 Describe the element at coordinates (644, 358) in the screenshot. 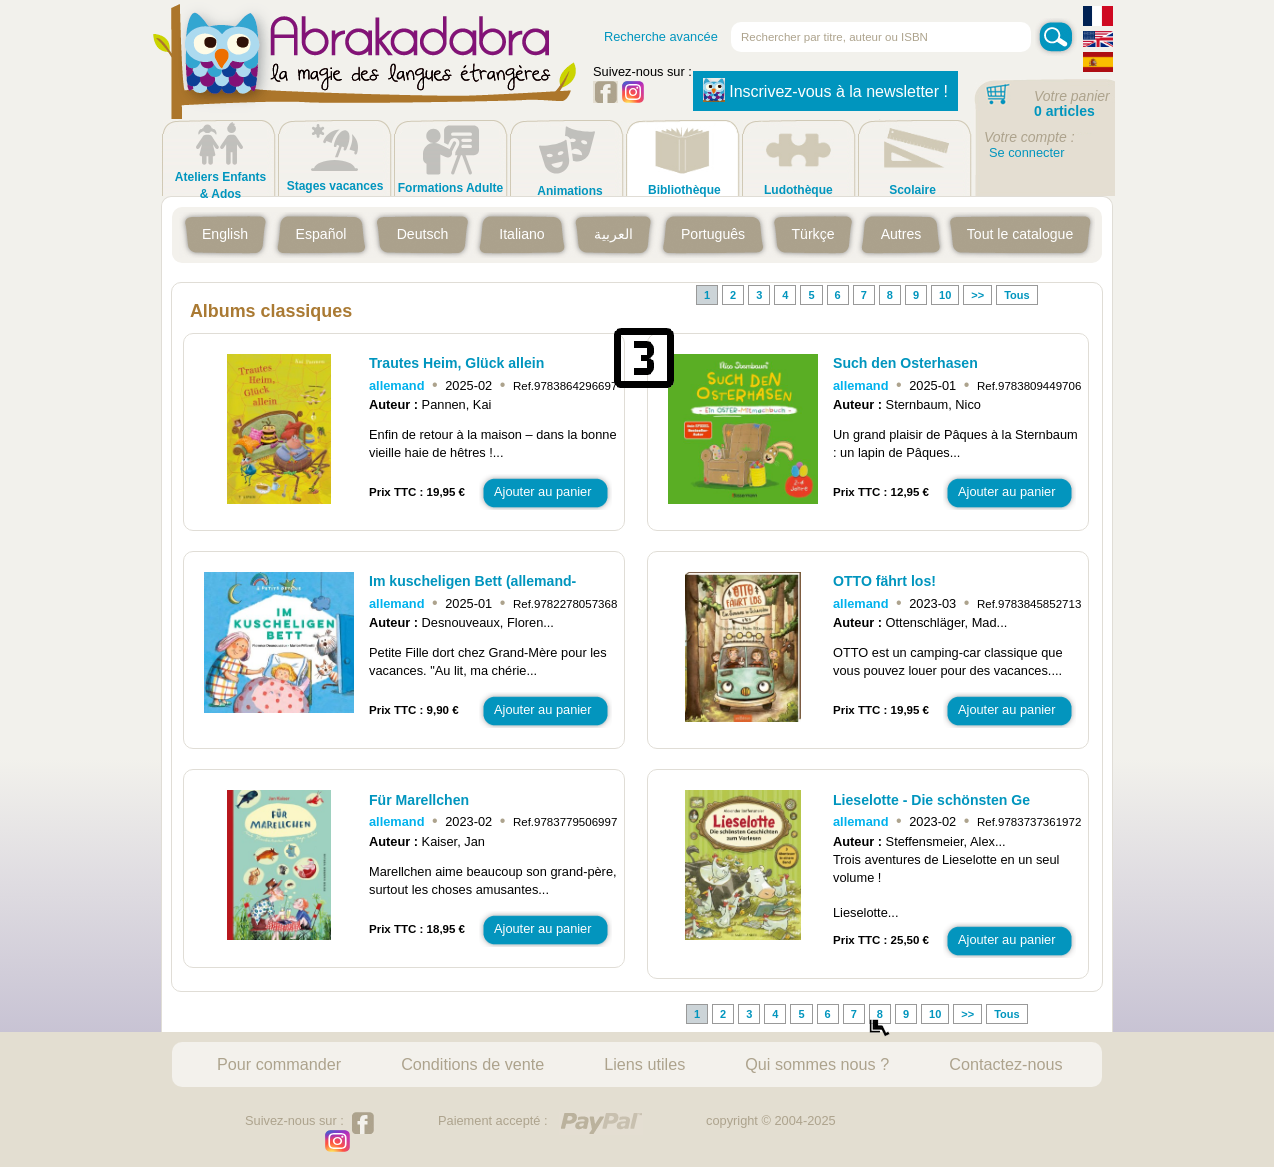

I see `select option 3 from a numbered list` at that location.